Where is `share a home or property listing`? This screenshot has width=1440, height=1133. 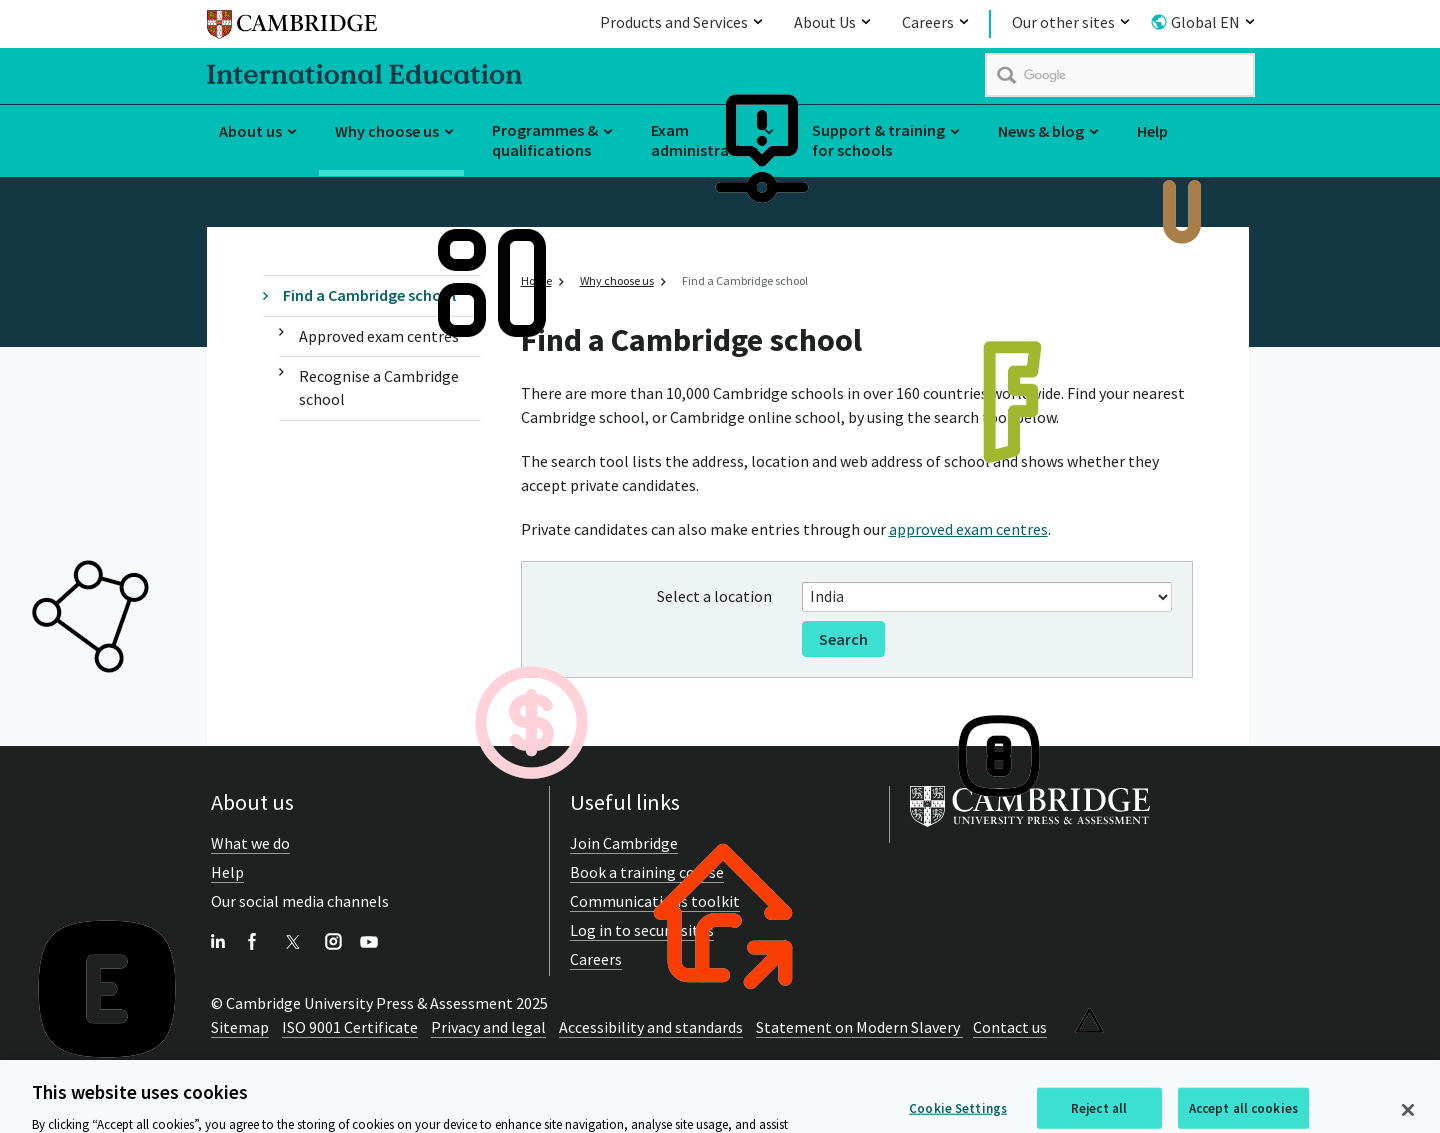
share a home or property listing is located at coordinates (723, 913).